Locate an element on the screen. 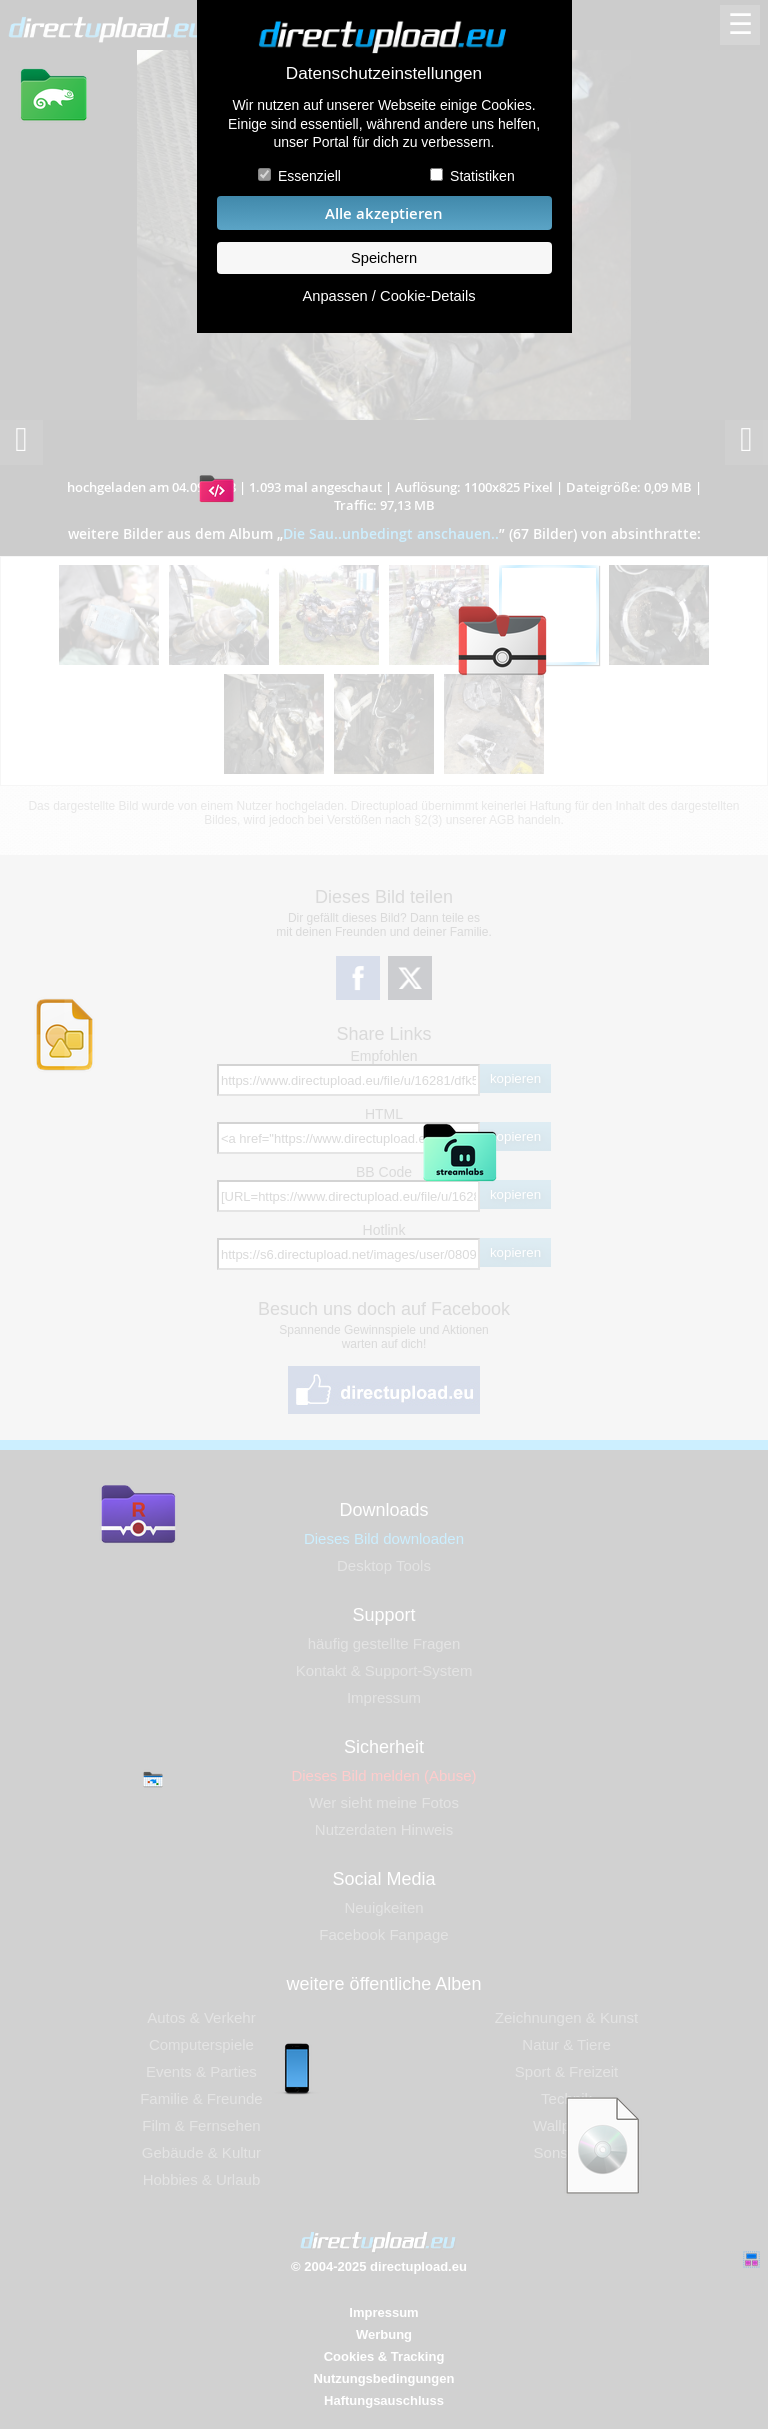  folder for Pokémon Team Rocket collection or fan content is located at coordinates (138, 1516).